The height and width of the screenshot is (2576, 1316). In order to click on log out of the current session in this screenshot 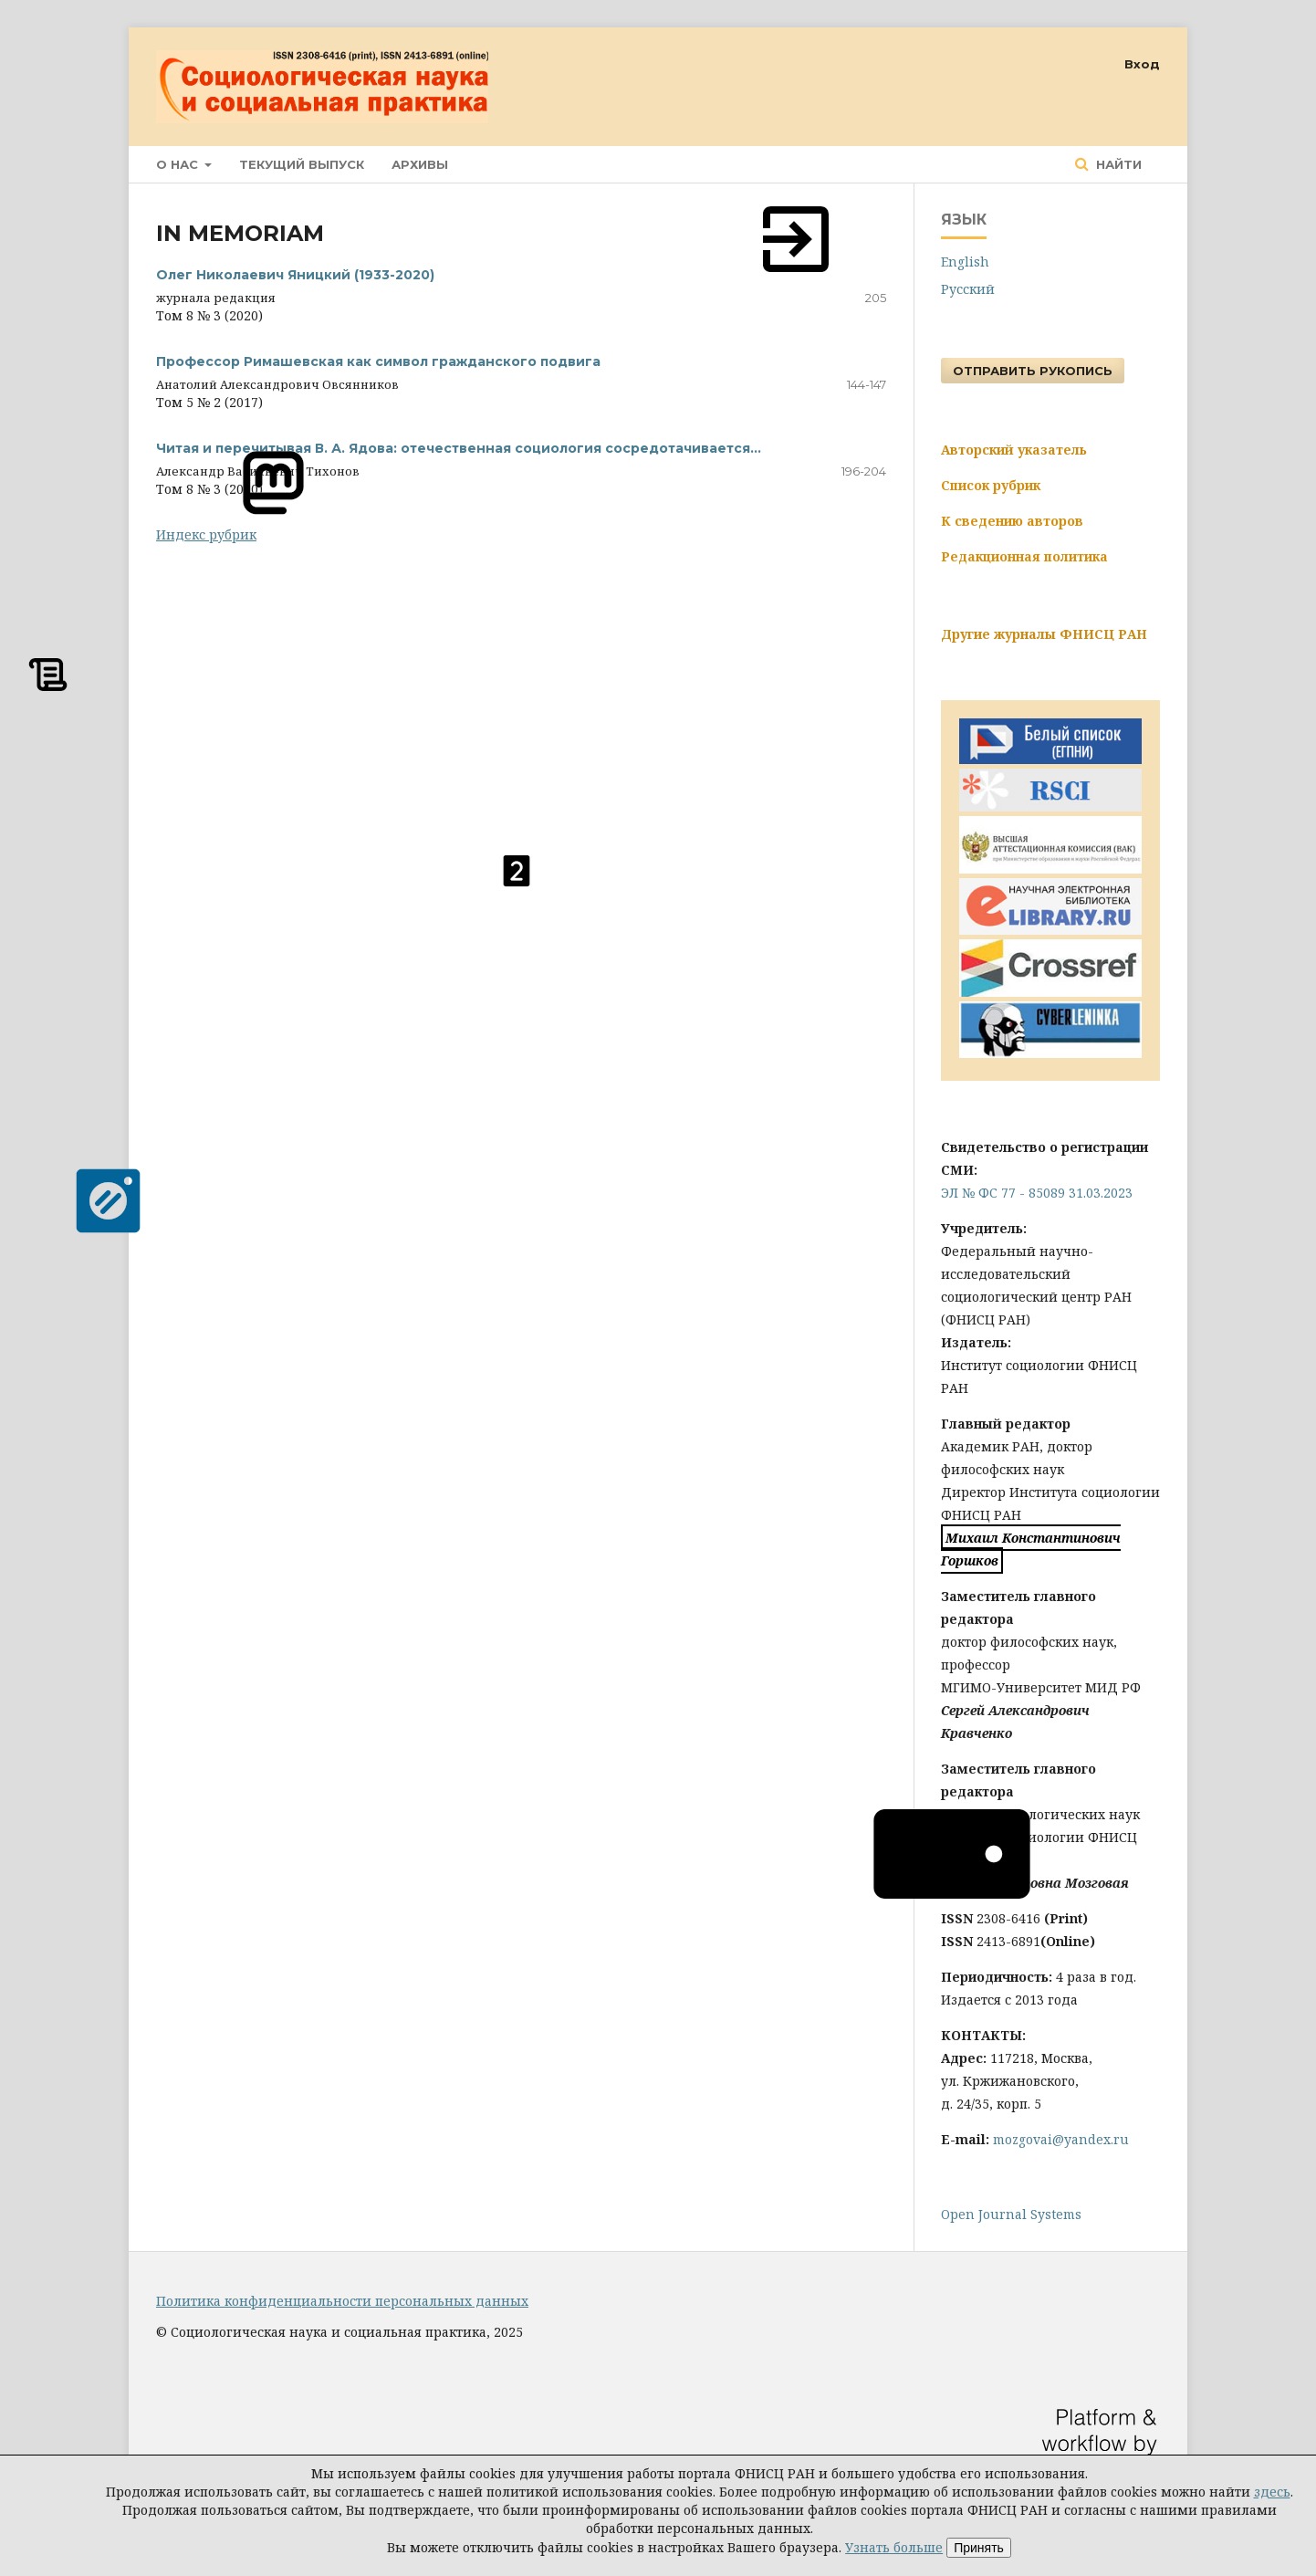, I will do `click(796, 239)`.